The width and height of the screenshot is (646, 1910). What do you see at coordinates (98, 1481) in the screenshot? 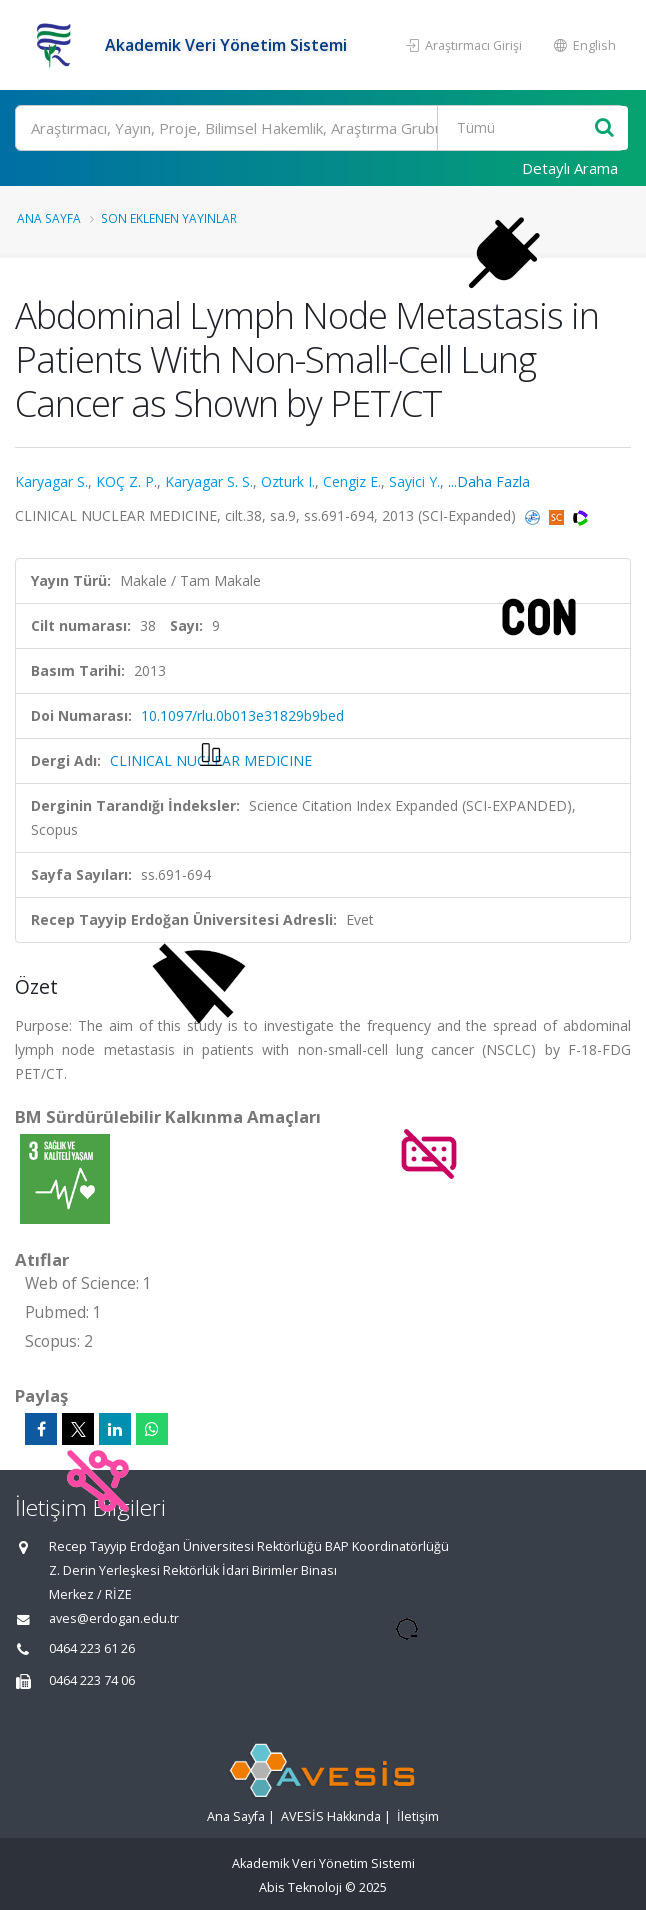
I see `disable polygon drawing tool` at bounding box center [98, 1481].